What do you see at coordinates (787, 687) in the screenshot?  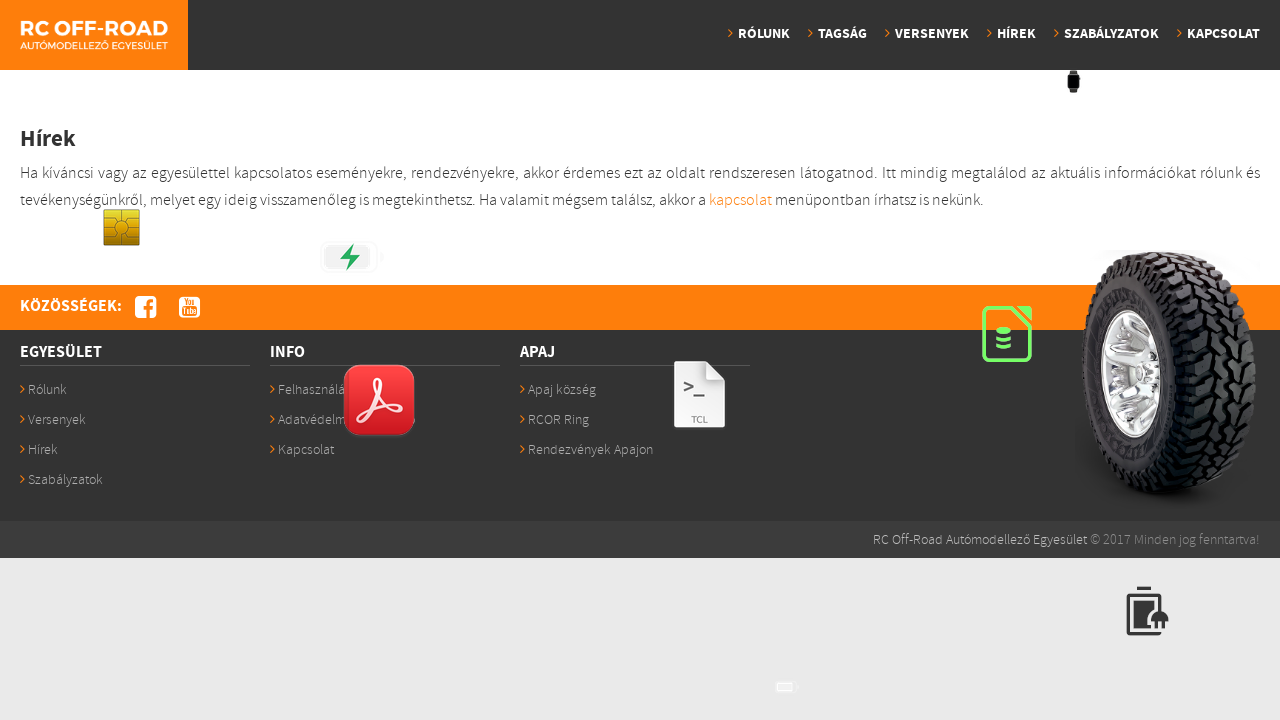 I see `indicates battery level at 80% charge` at bounding box center [787, 687].